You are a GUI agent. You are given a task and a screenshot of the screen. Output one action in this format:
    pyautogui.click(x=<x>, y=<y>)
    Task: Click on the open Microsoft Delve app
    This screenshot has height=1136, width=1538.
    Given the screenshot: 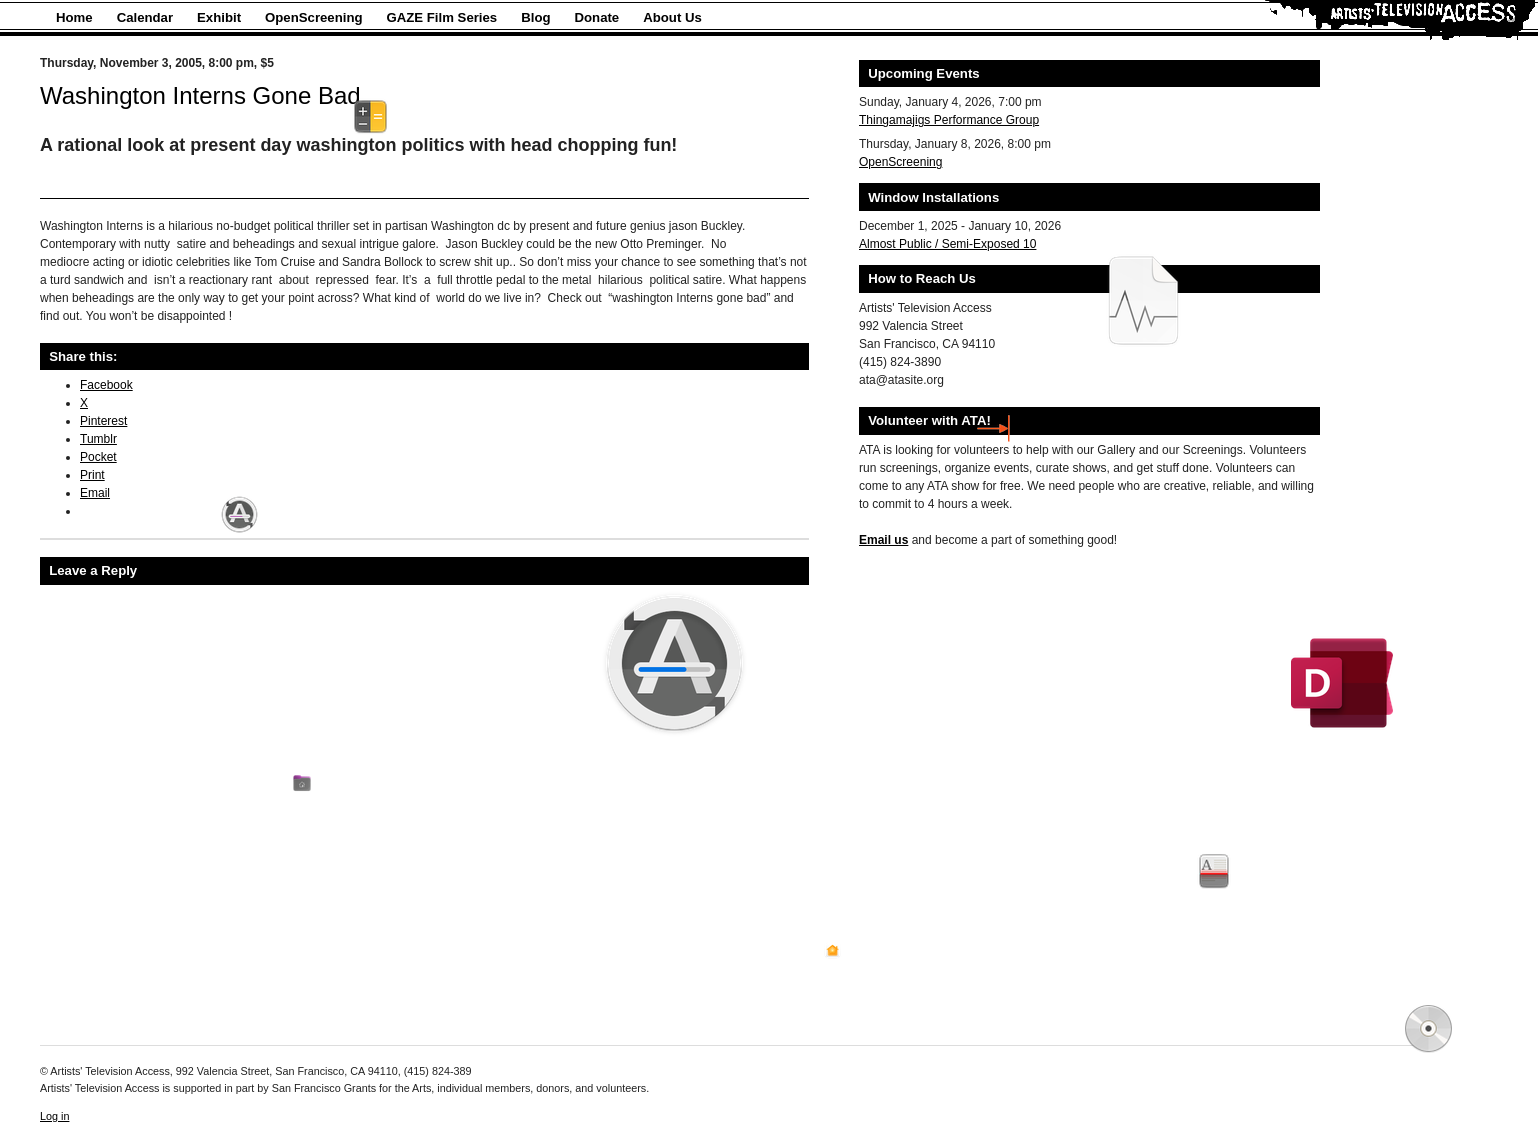 What is the action you would take?
    pyautogui.click(x=1342, y=683)
    